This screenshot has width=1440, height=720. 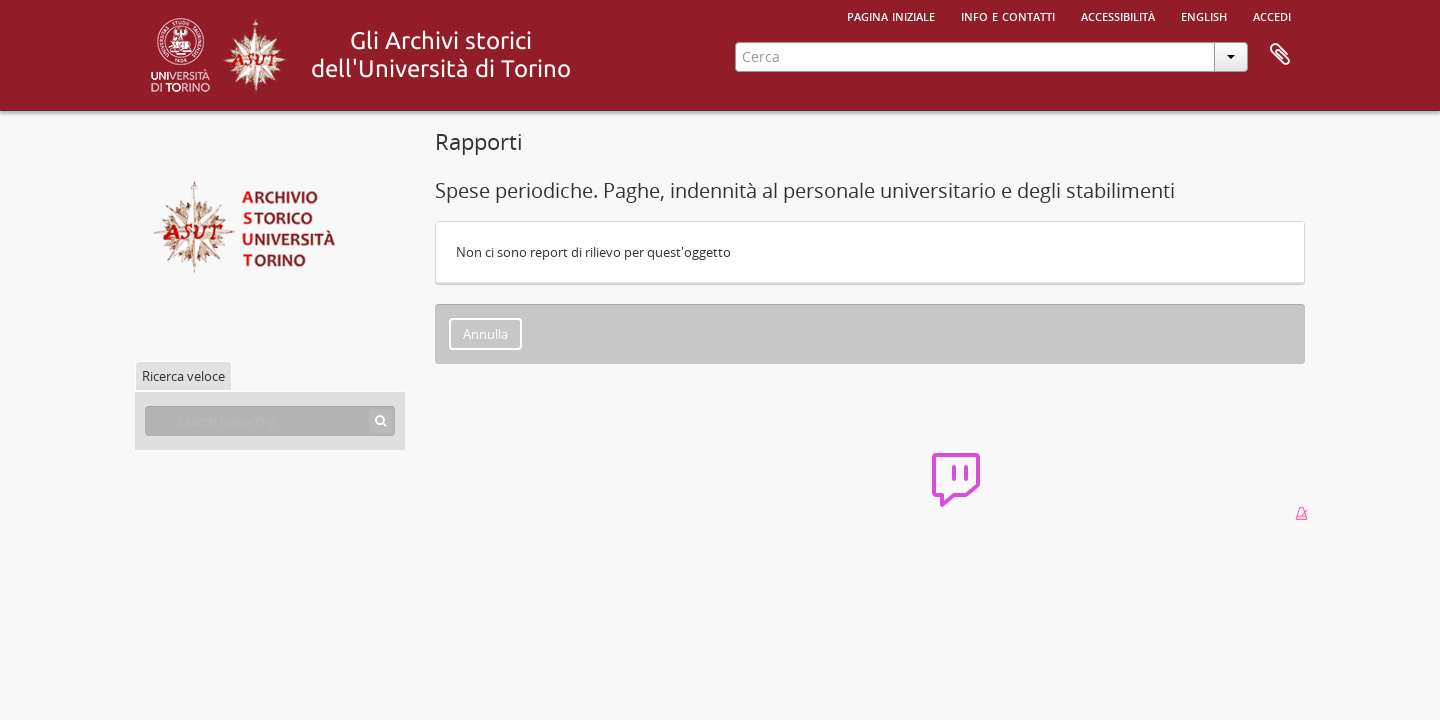 I want to click on adjust tempo or timing settings, so click(x=1301, y=513).